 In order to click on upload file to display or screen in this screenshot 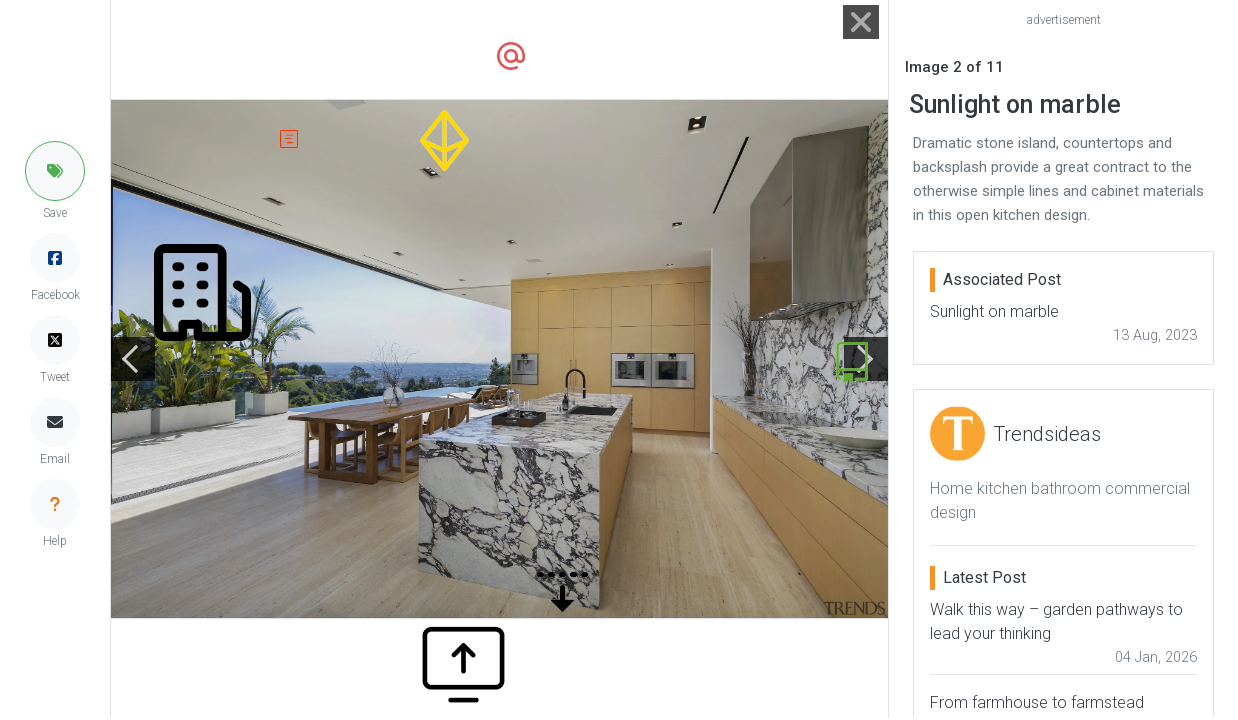, I will do `click(463, 661)`.